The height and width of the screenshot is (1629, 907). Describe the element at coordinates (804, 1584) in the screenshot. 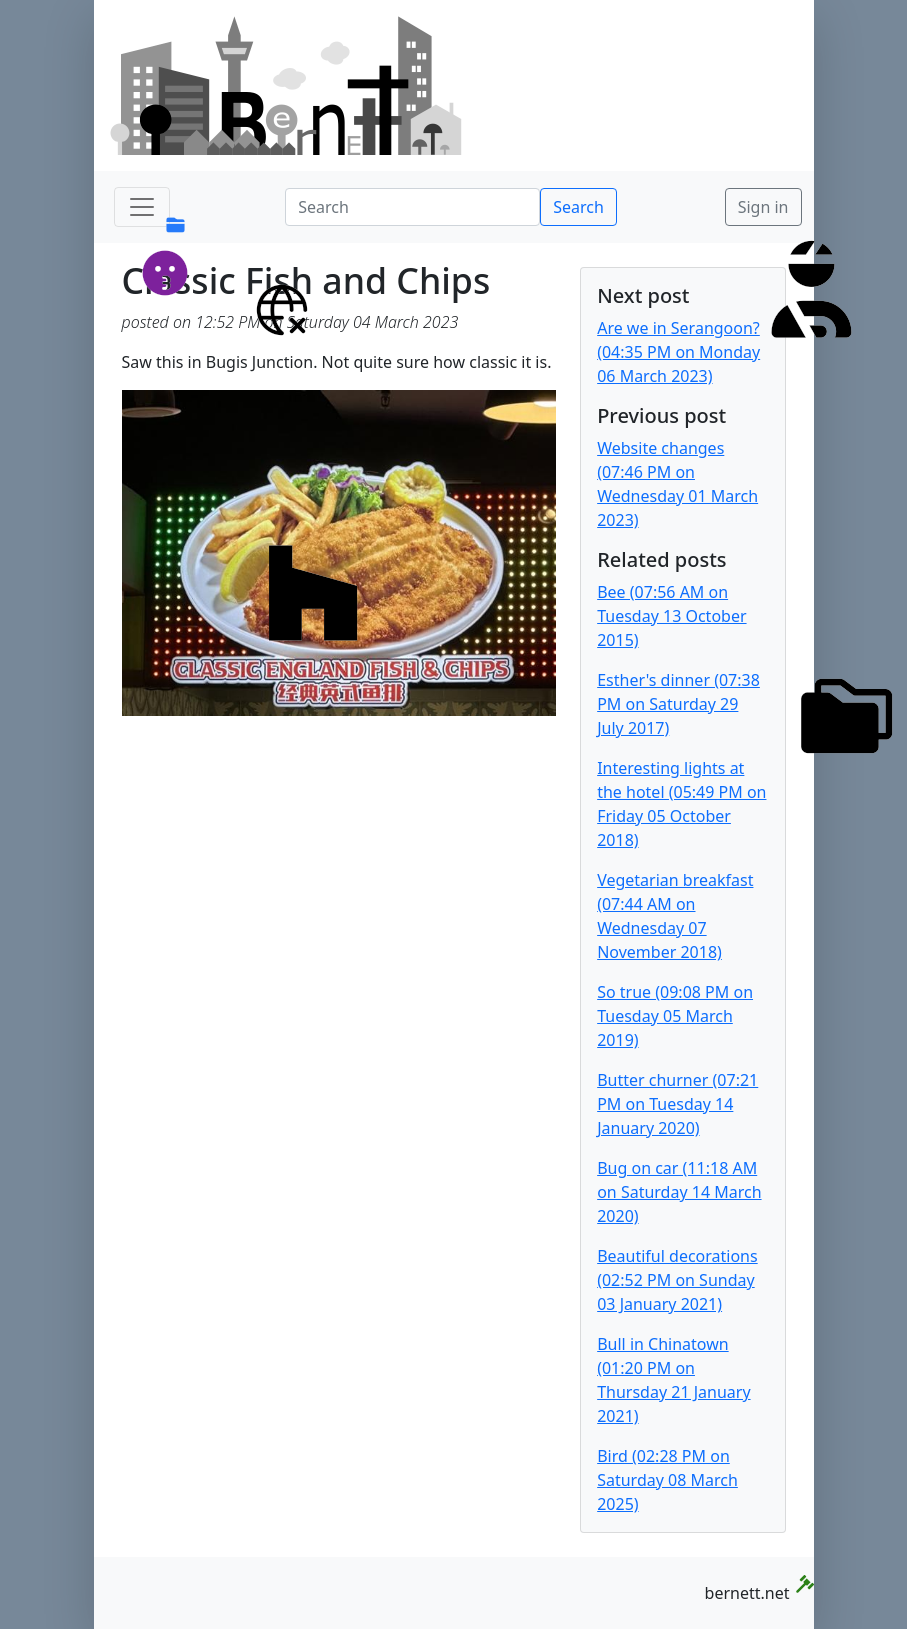

I see `access legal terms and conditions` at that location.